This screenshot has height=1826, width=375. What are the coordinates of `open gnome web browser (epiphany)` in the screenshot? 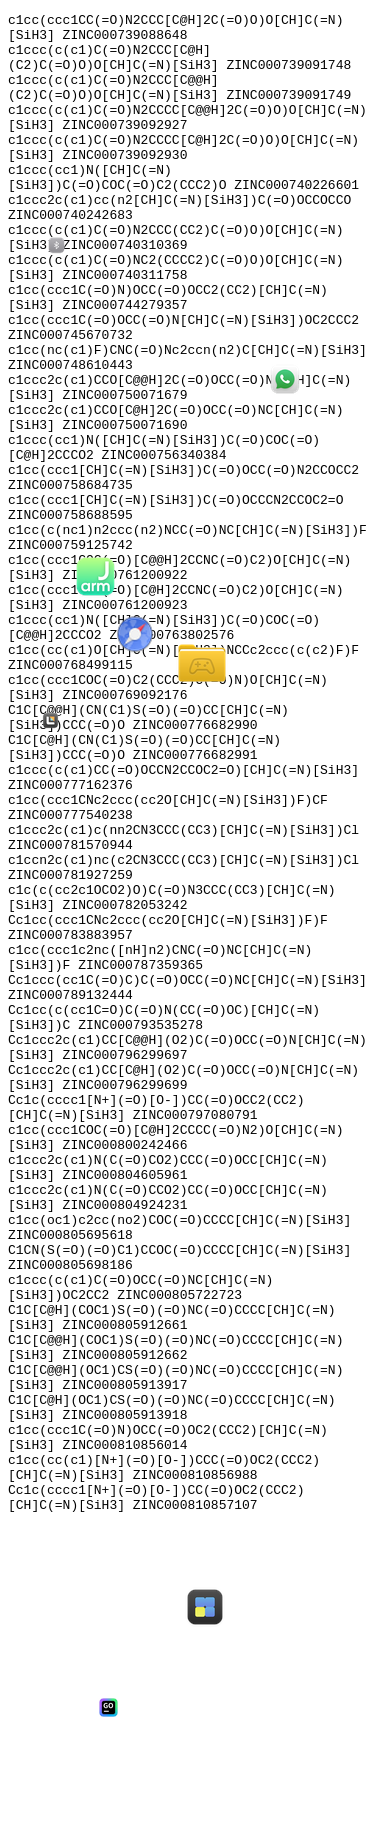 It's located at (135, 634).